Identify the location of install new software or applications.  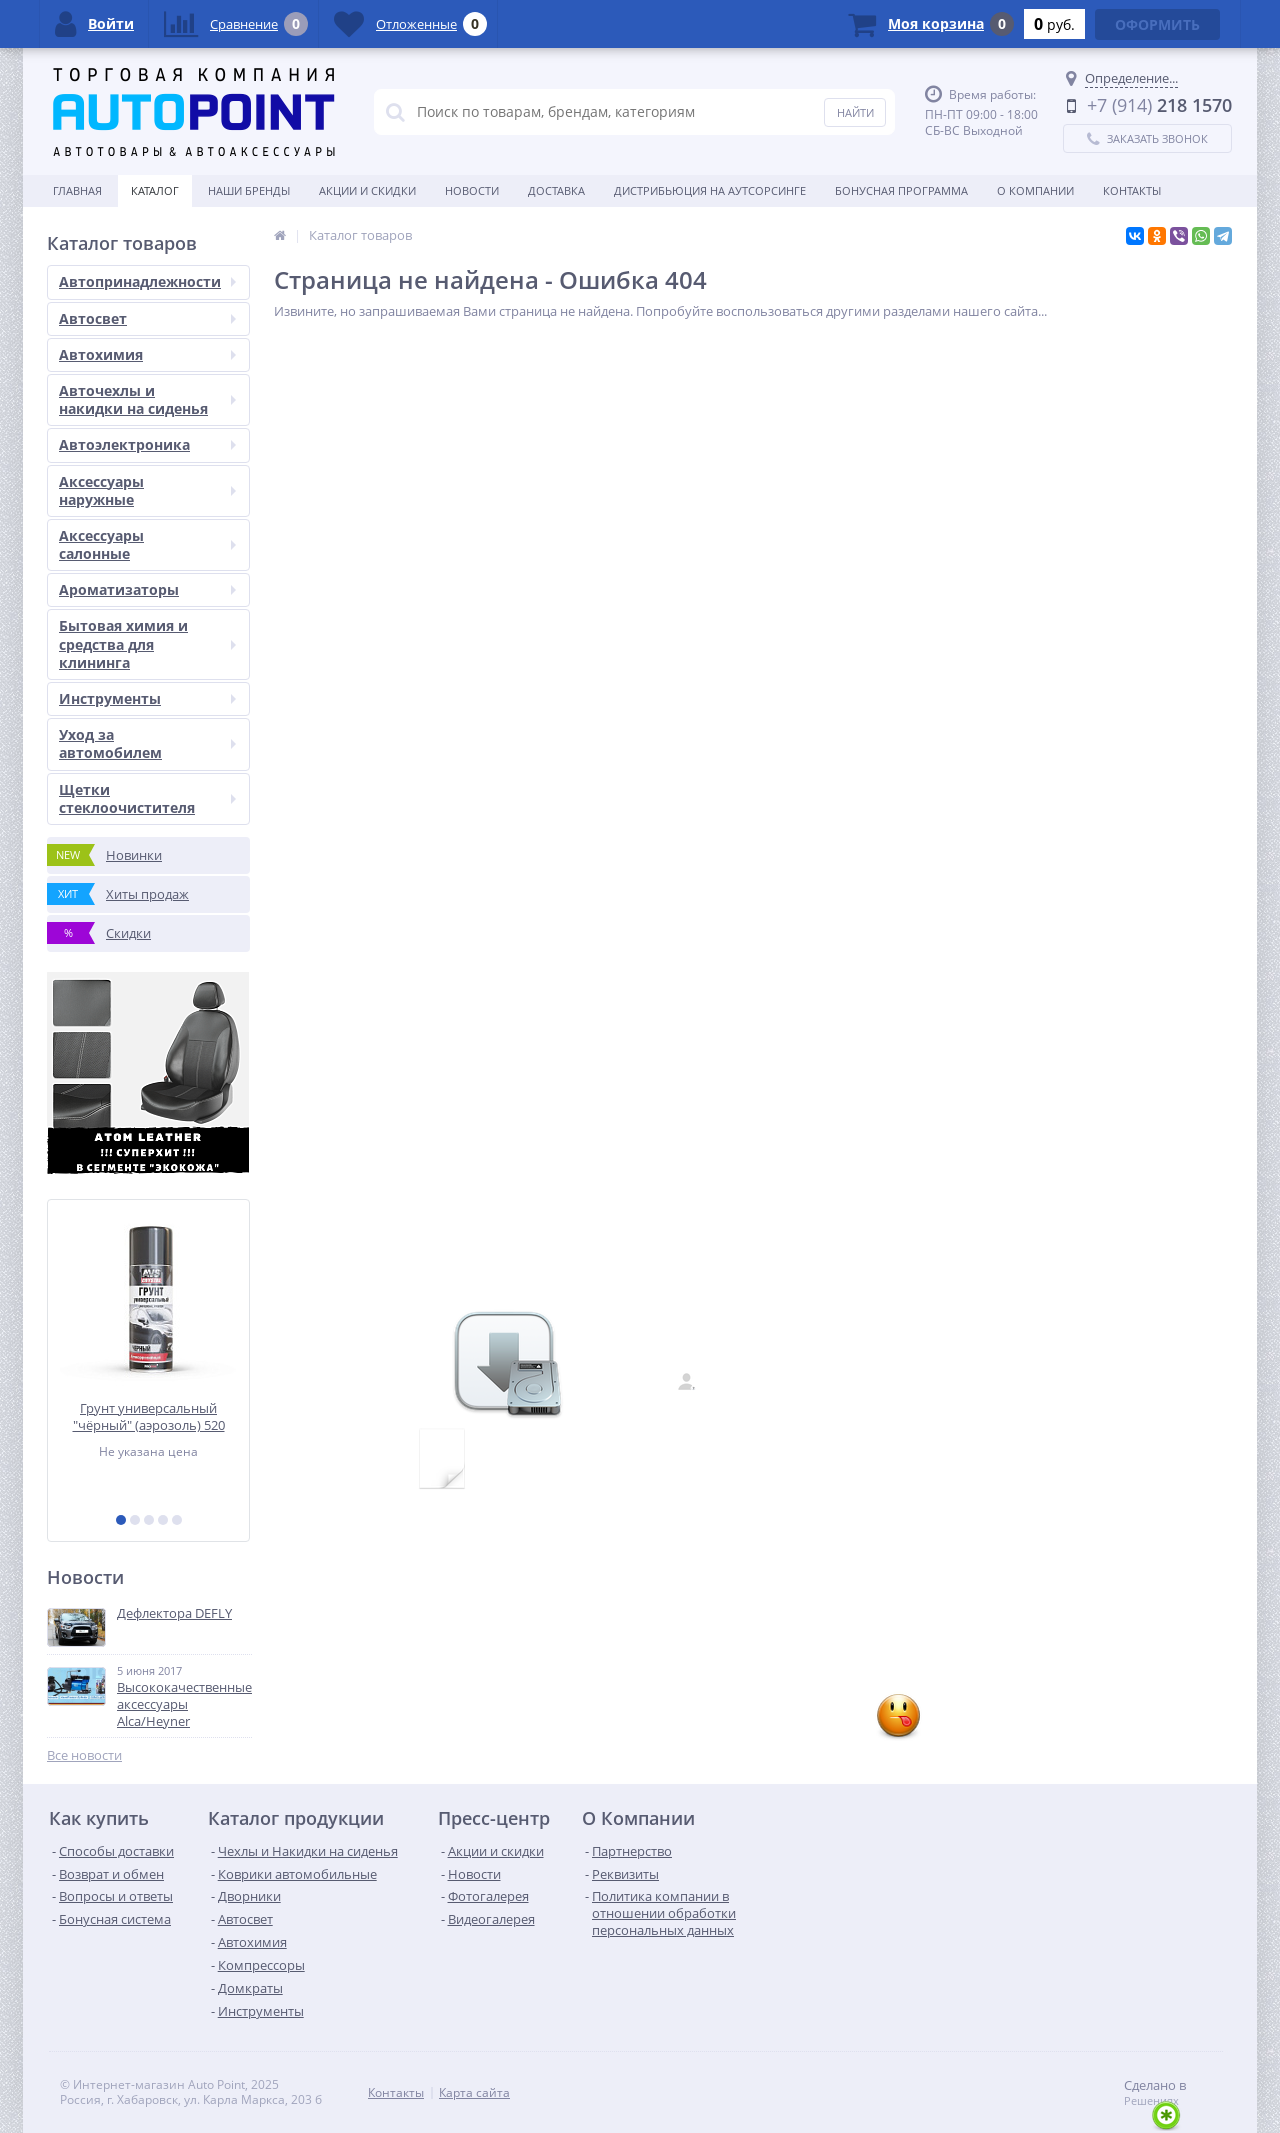
(504, 1361).